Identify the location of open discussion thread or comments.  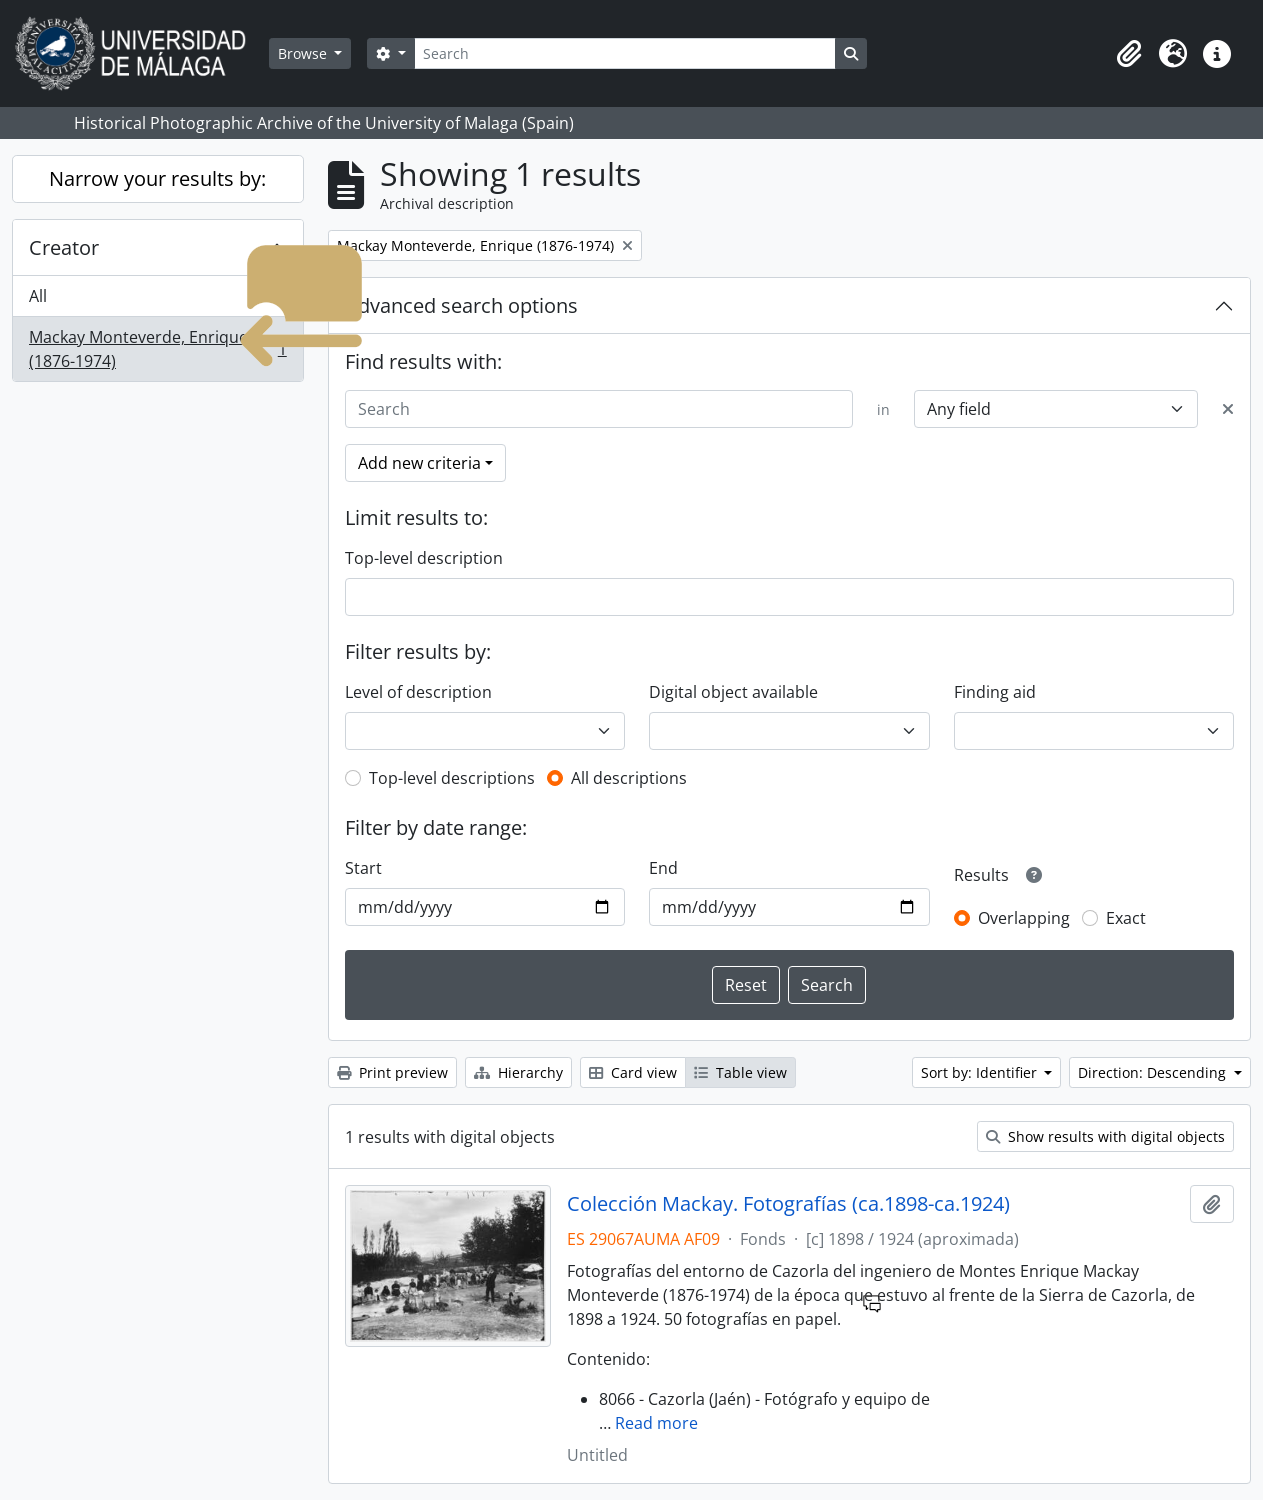
(872, 1304).